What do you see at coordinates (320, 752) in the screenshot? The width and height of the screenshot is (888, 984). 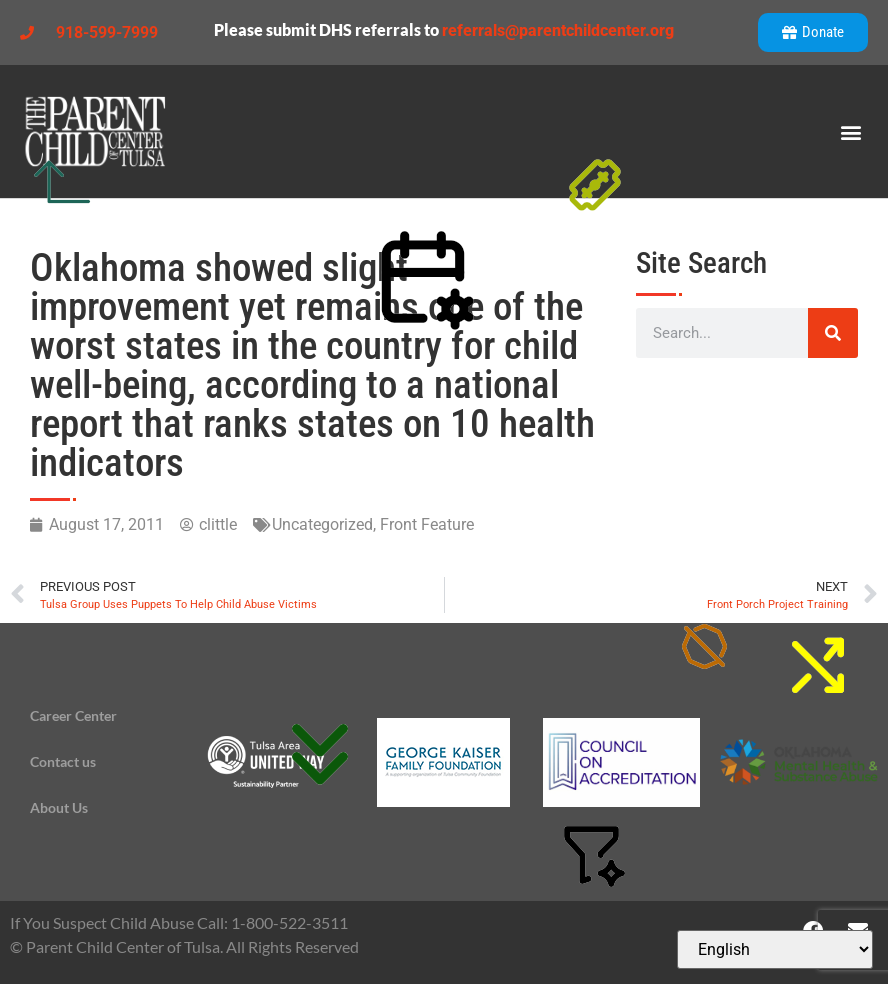 I see `scroll down or view more content` at bounding box center [320, 752].